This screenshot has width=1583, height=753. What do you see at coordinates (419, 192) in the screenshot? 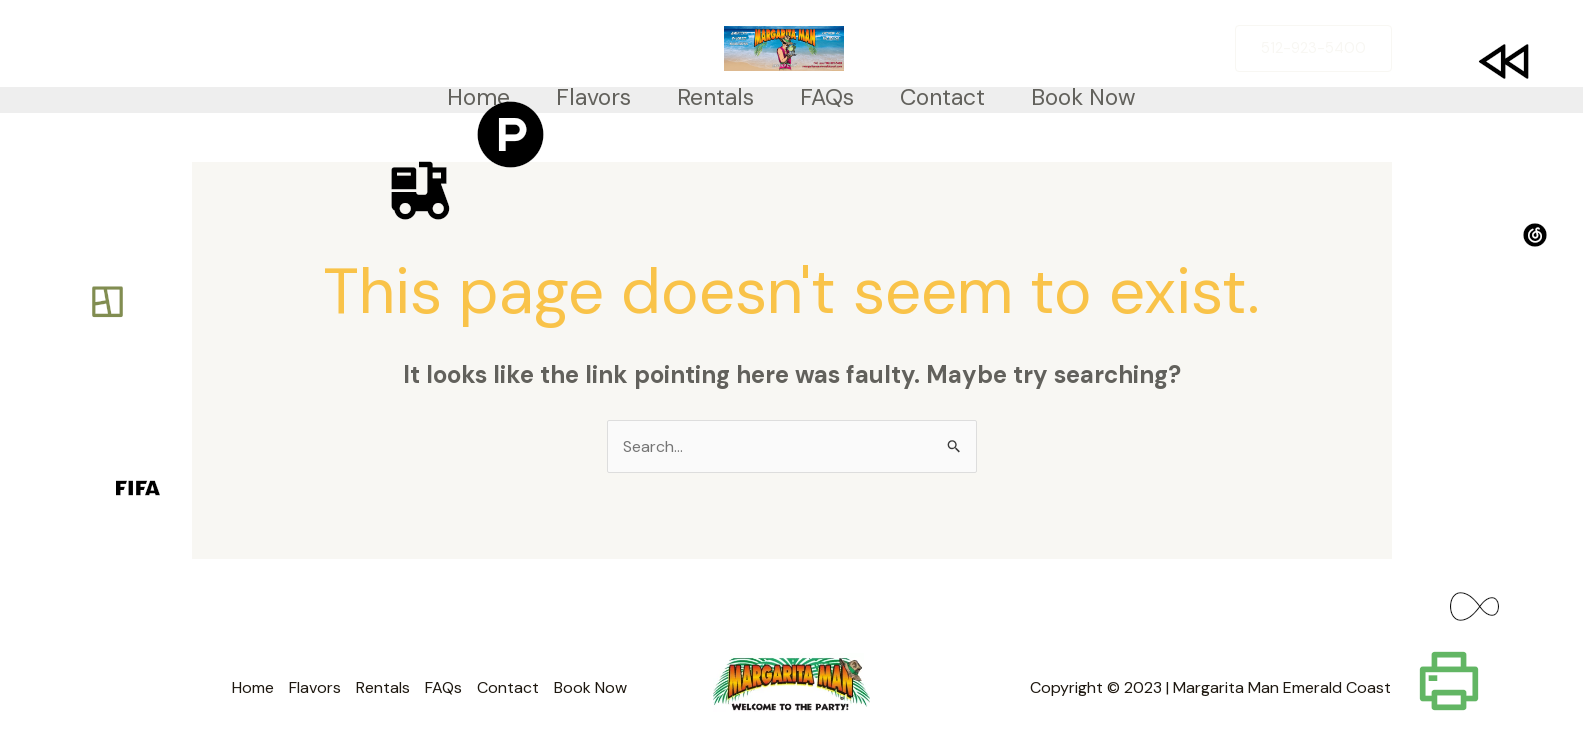
I see `order food for delivery or pickup` at bounding box center [419, 192].